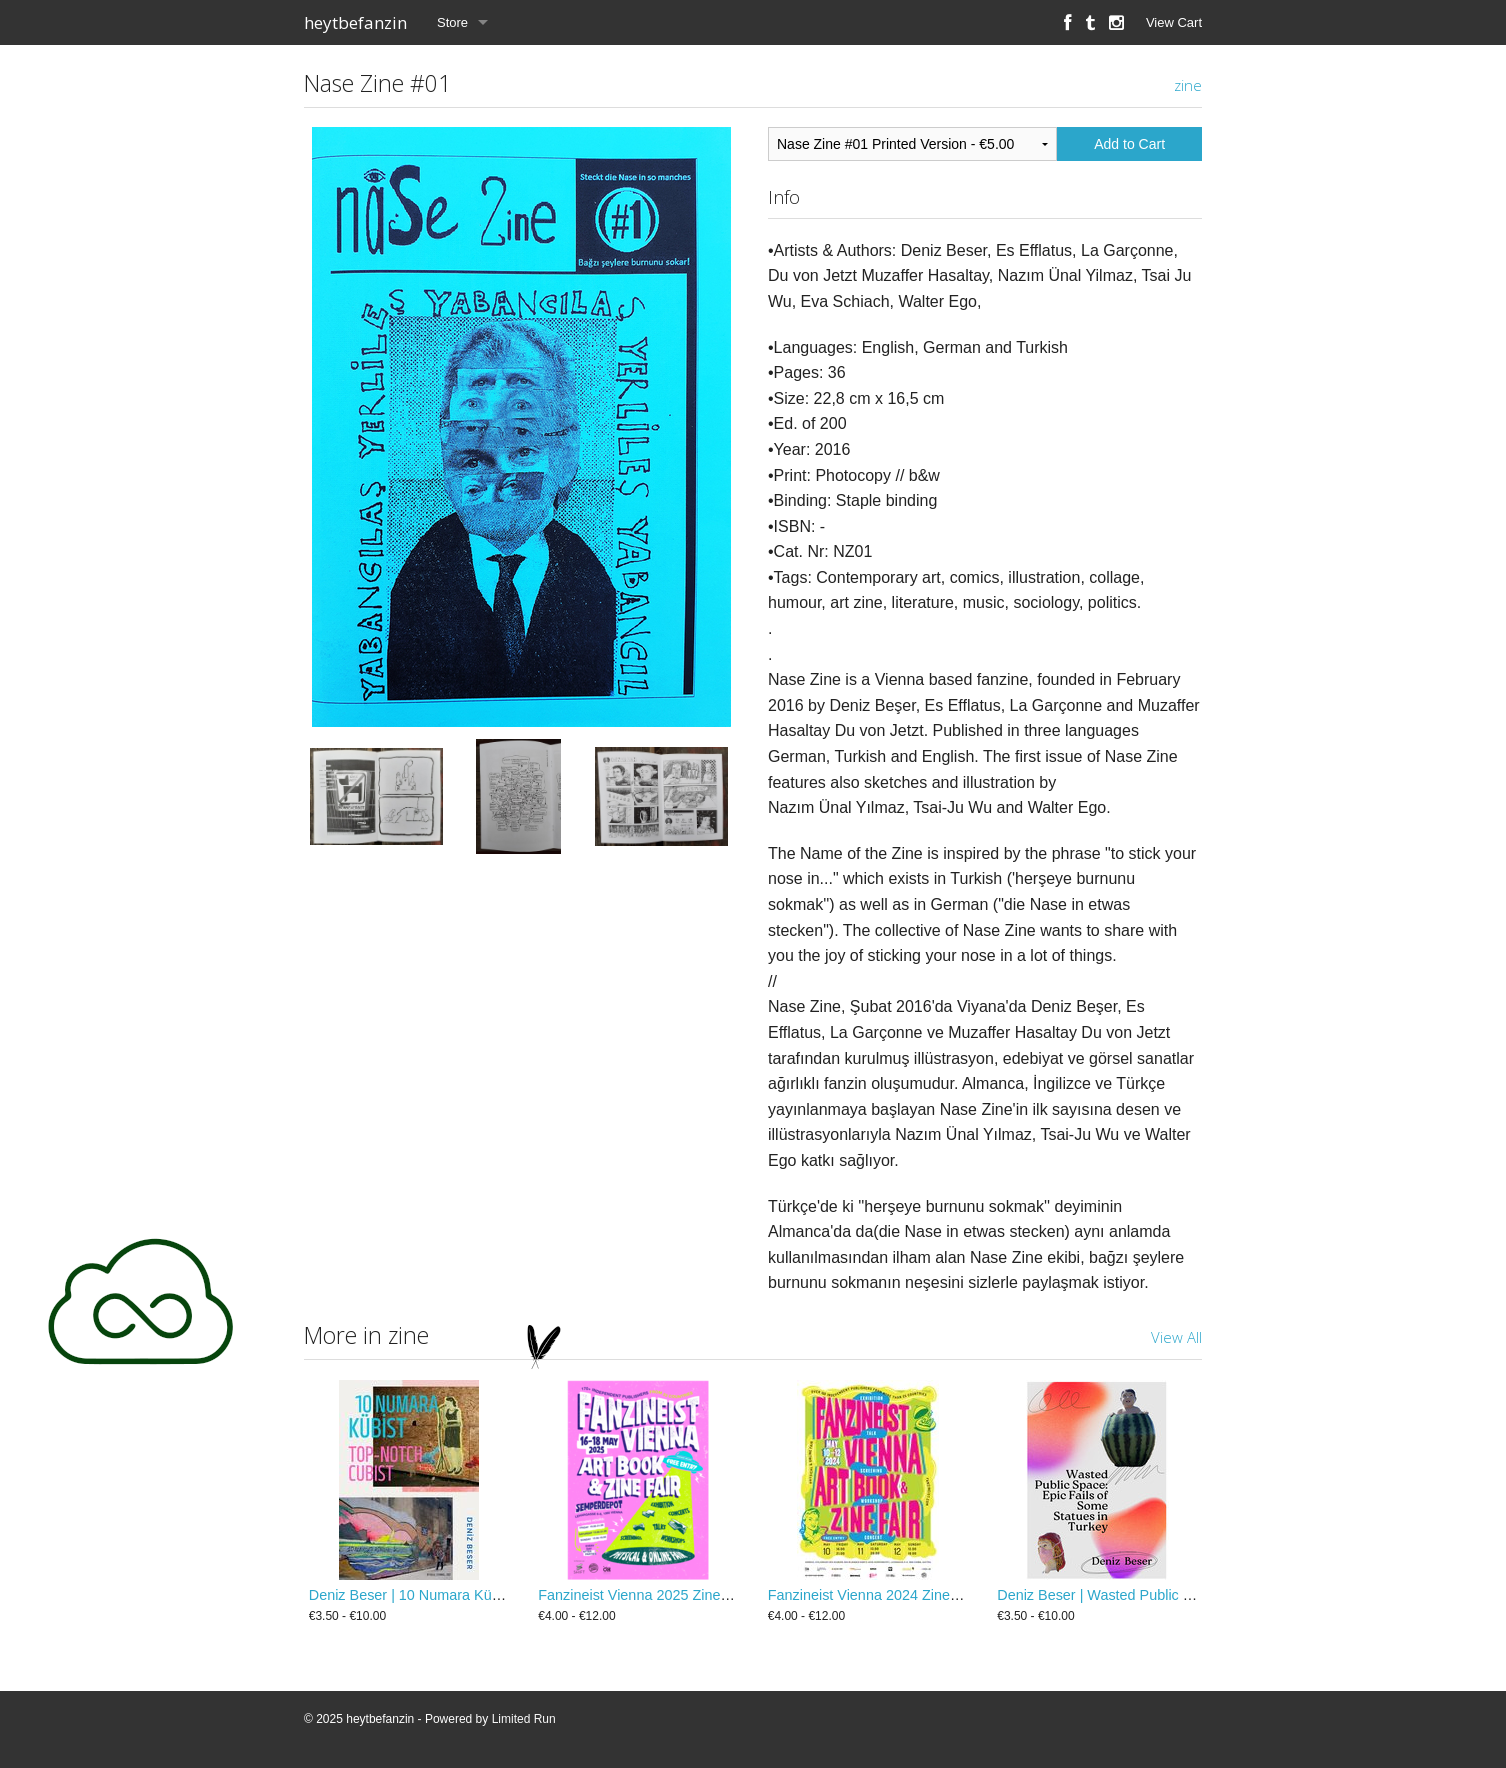 This screenshot has width=1506, height=1768. Describe the element at coordinates (140, 1301) in the screenshot. I see `open jsfiddle code editor` at that location.